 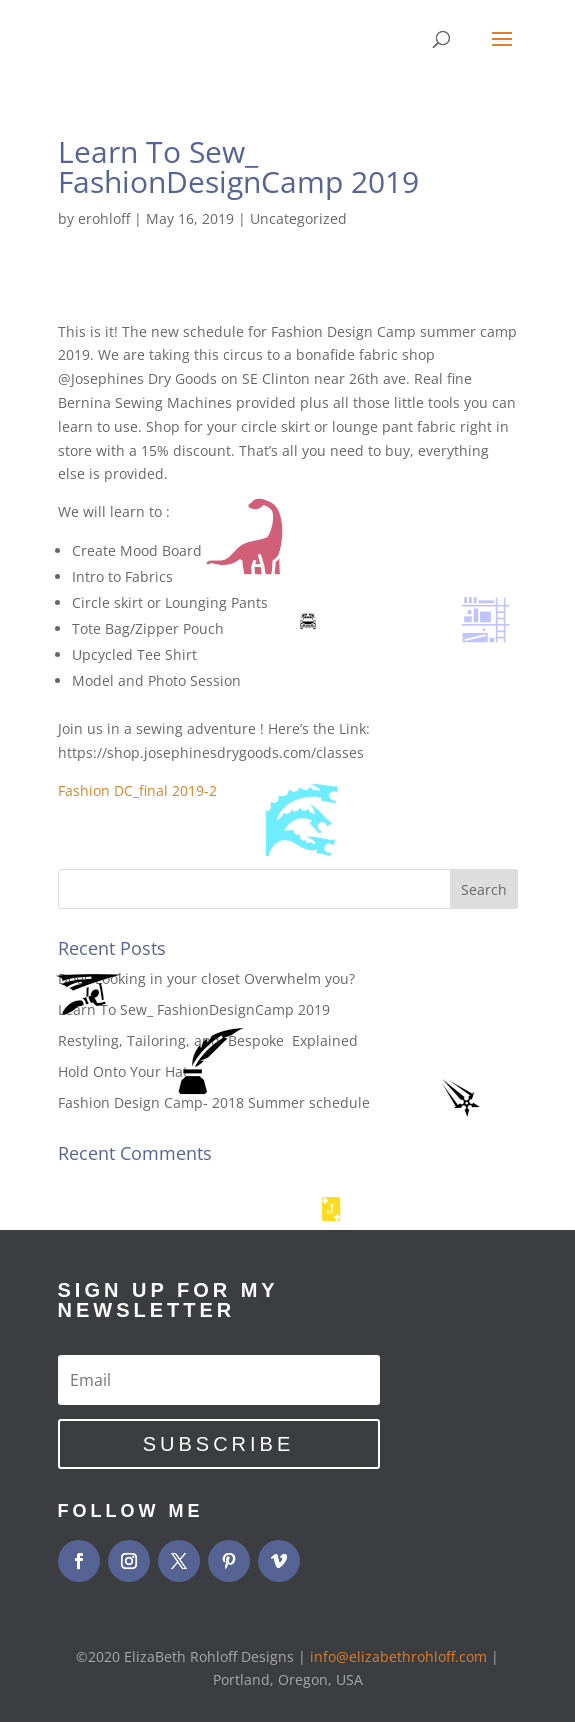 I want to click on dinosaur category or prehistoric theme indicator, so click(x=244, y=536).